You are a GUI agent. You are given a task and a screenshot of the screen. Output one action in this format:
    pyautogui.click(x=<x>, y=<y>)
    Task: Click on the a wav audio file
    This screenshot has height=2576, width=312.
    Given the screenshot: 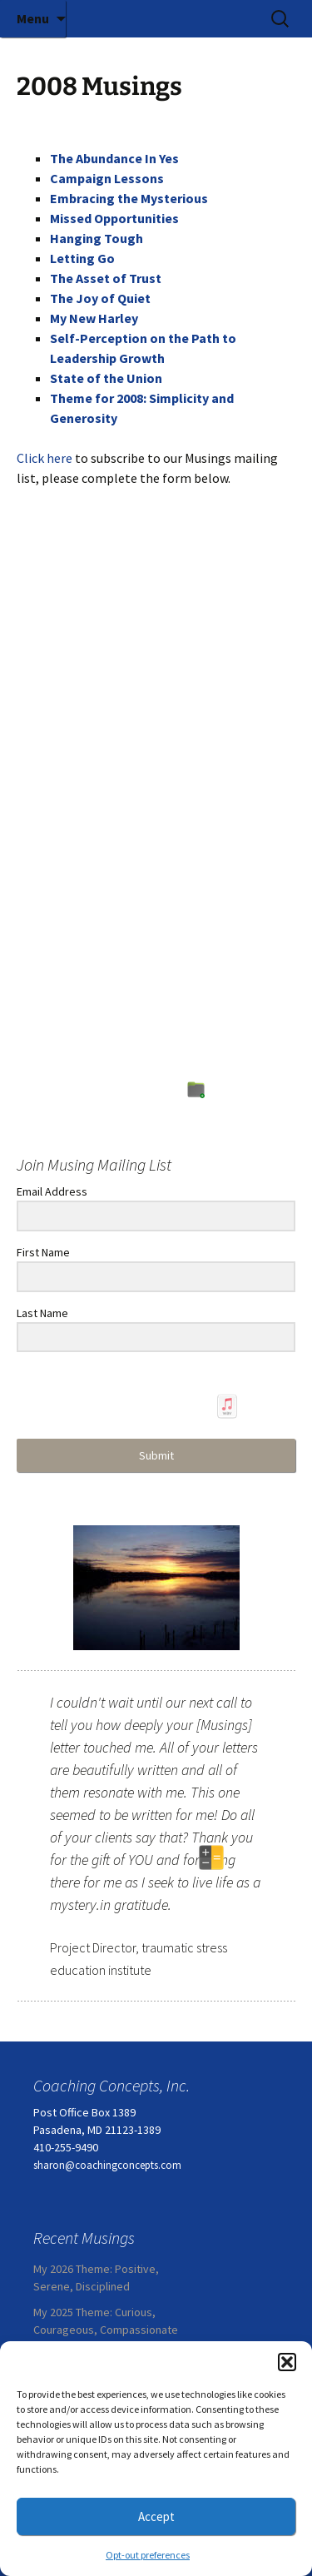 What is the action you would take?
    pyautogui.click(x=227, y=1406)
    